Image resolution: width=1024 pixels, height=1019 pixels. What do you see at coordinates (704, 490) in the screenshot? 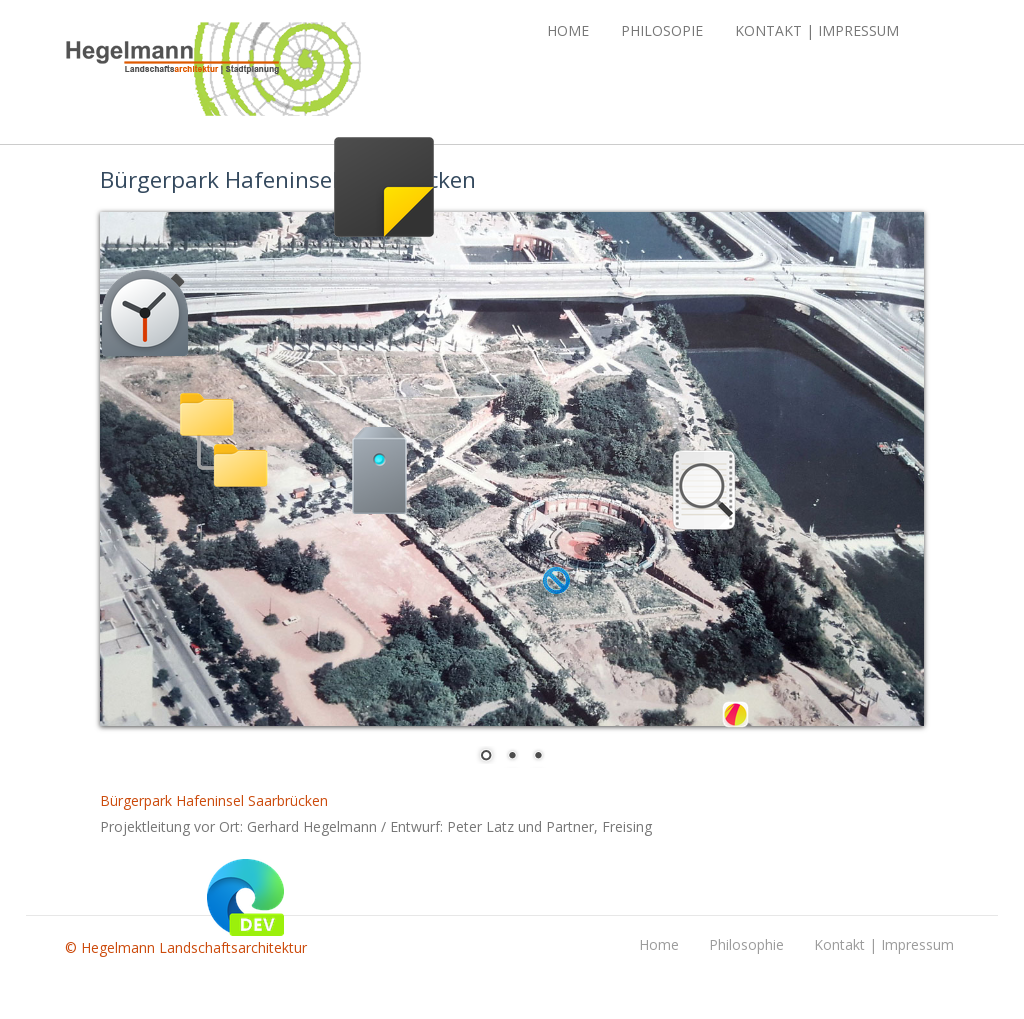
I see `open the log viewer application` at bounding box center [704, 490].